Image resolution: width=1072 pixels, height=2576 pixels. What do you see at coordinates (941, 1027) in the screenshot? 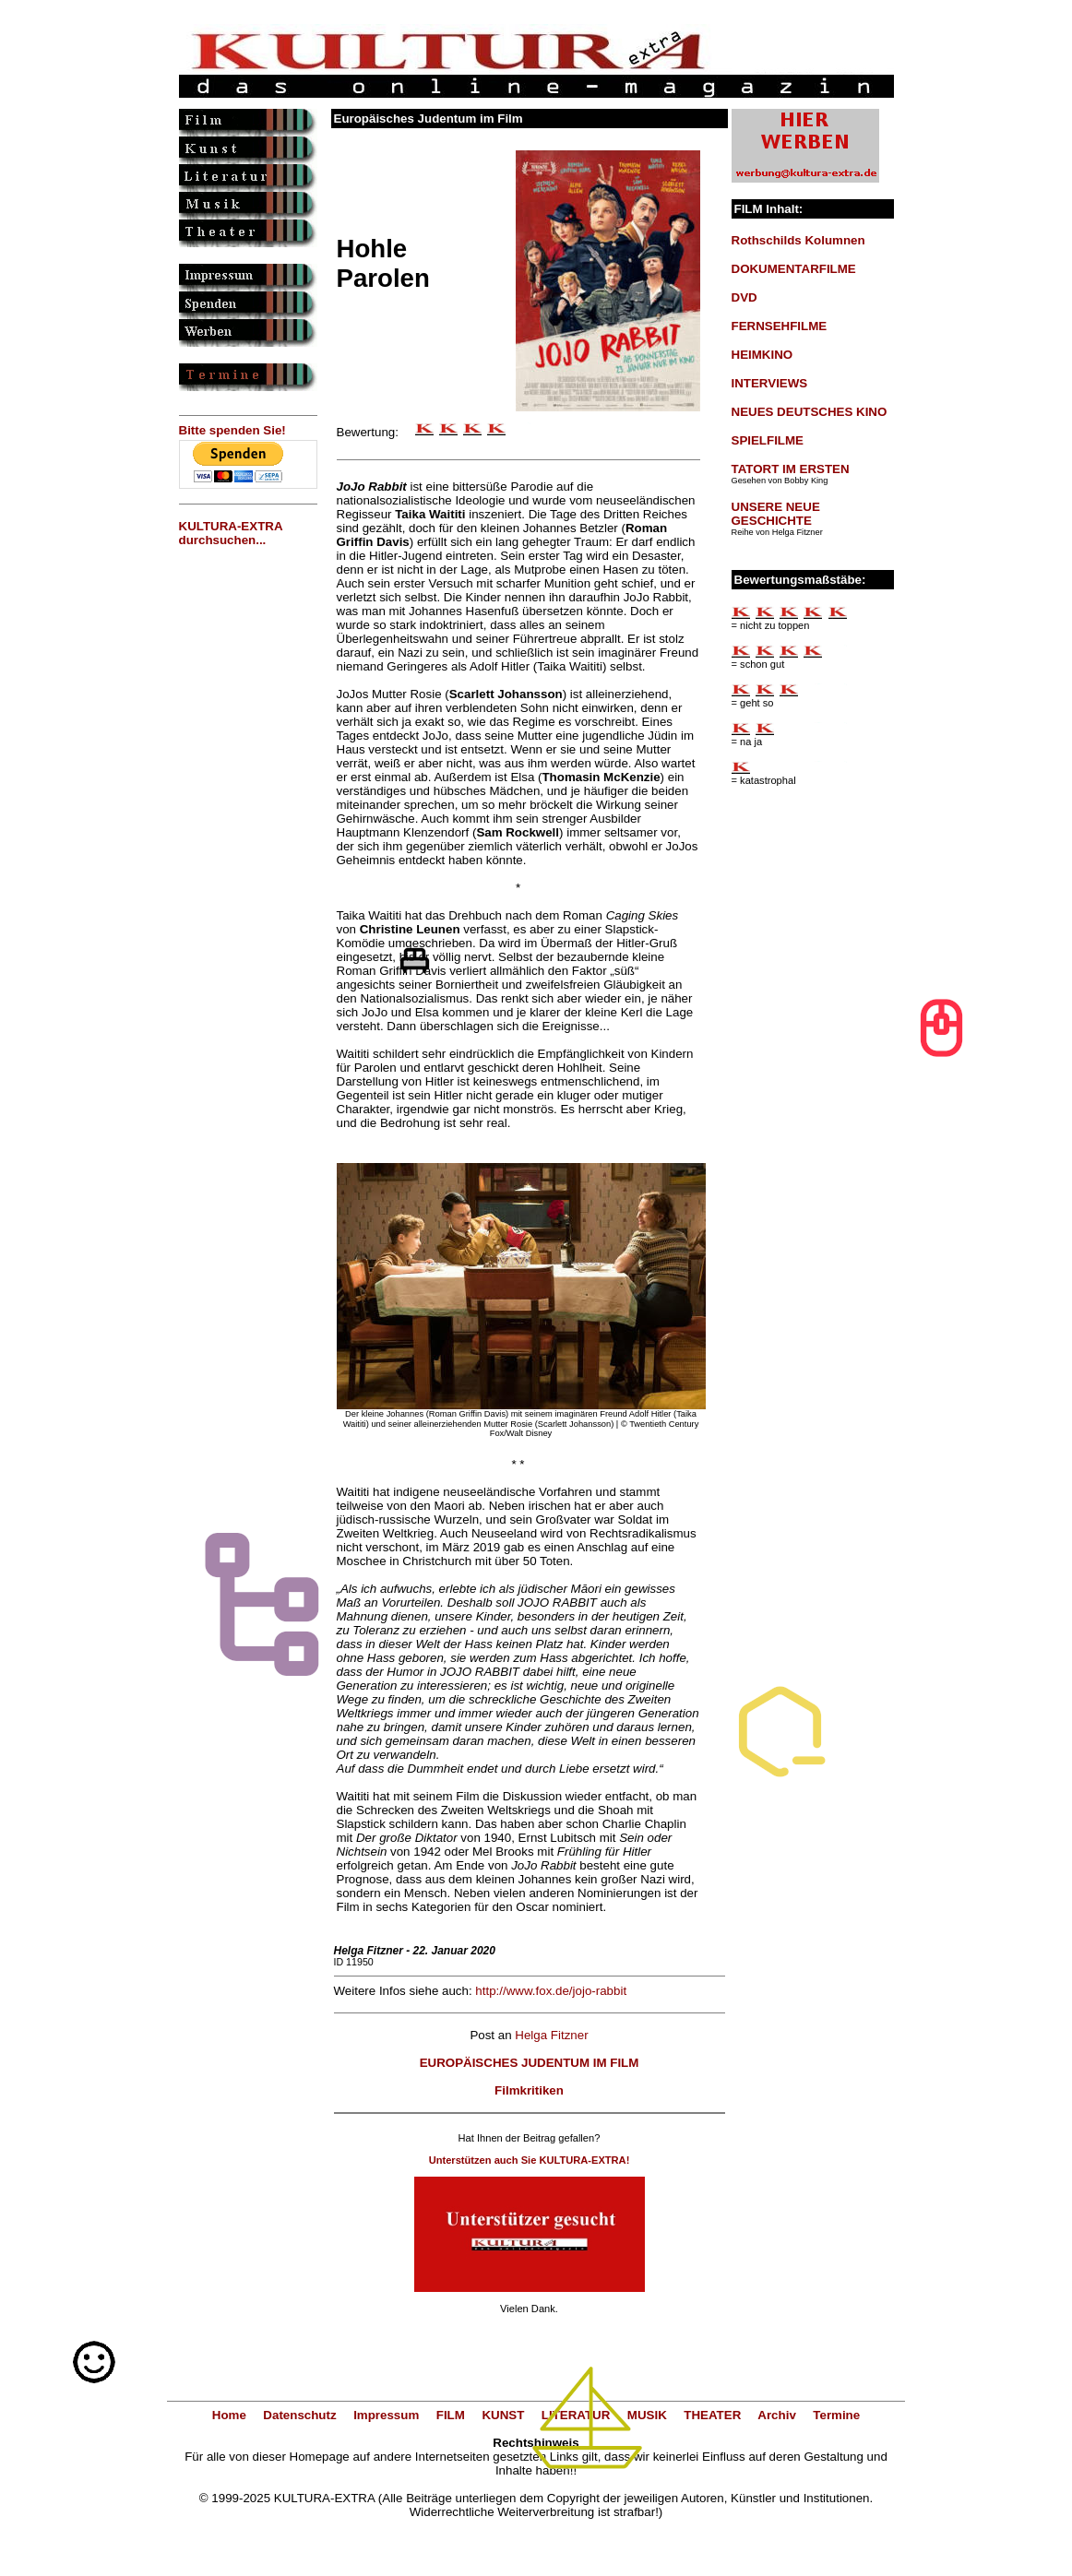
I see `middle mouse button click action` at bounding box center [941, 1027].